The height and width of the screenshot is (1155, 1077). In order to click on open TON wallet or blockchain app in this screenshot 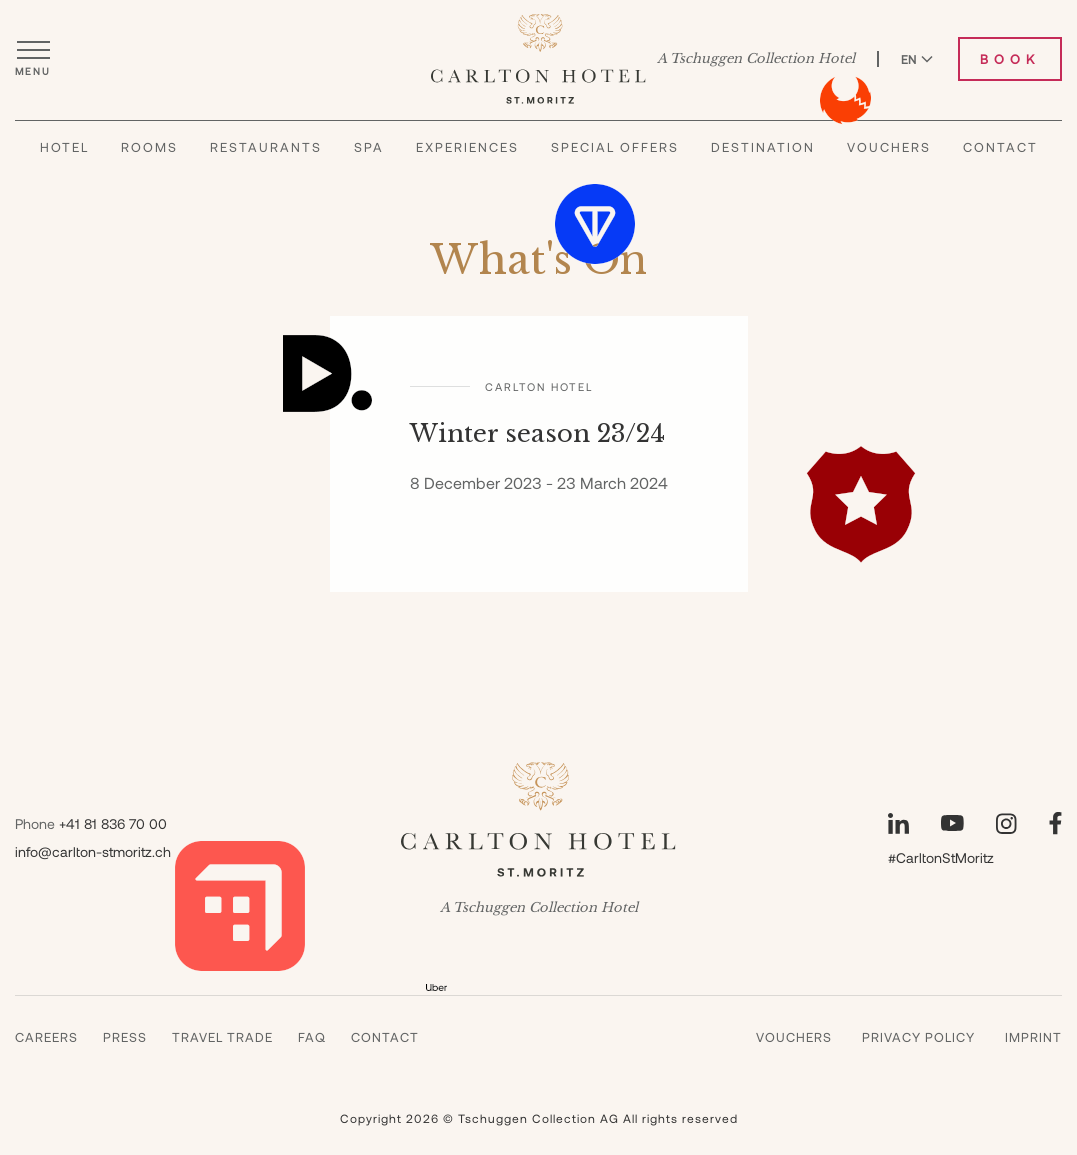, I will do `click(595, 224)`.